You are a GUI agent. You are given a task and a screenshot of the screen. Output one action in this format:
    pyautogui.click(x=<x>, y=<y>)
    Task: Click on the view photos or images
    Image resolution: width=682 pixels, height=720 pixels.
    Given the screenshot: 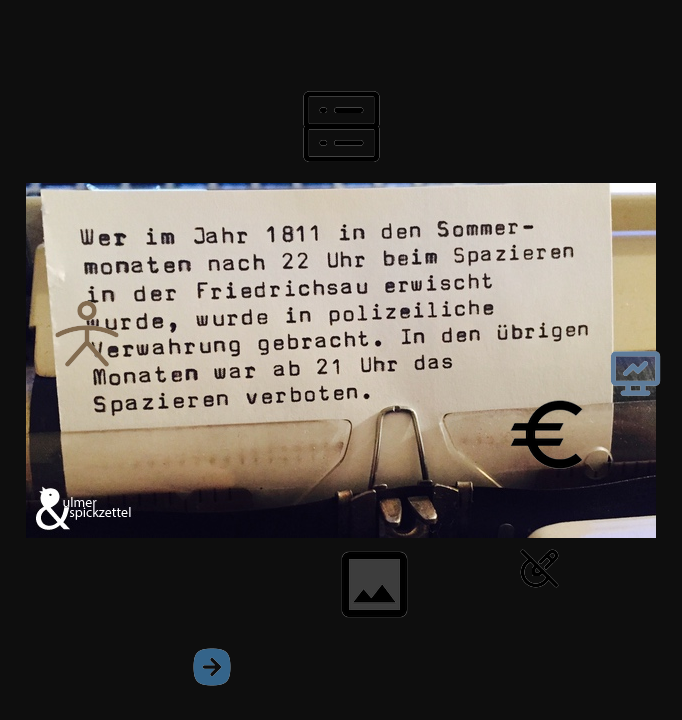 What is the action you would take?
    pyautogui.click(x=374, y=584)
    